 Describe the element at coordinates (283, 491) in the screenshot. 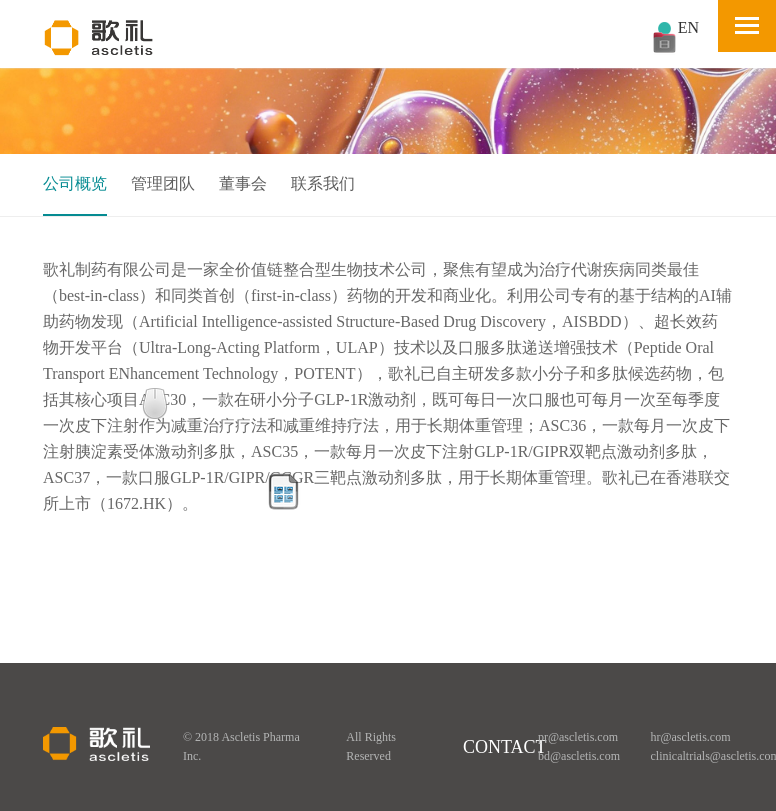

I see `libreoffice master document file type` at that location.